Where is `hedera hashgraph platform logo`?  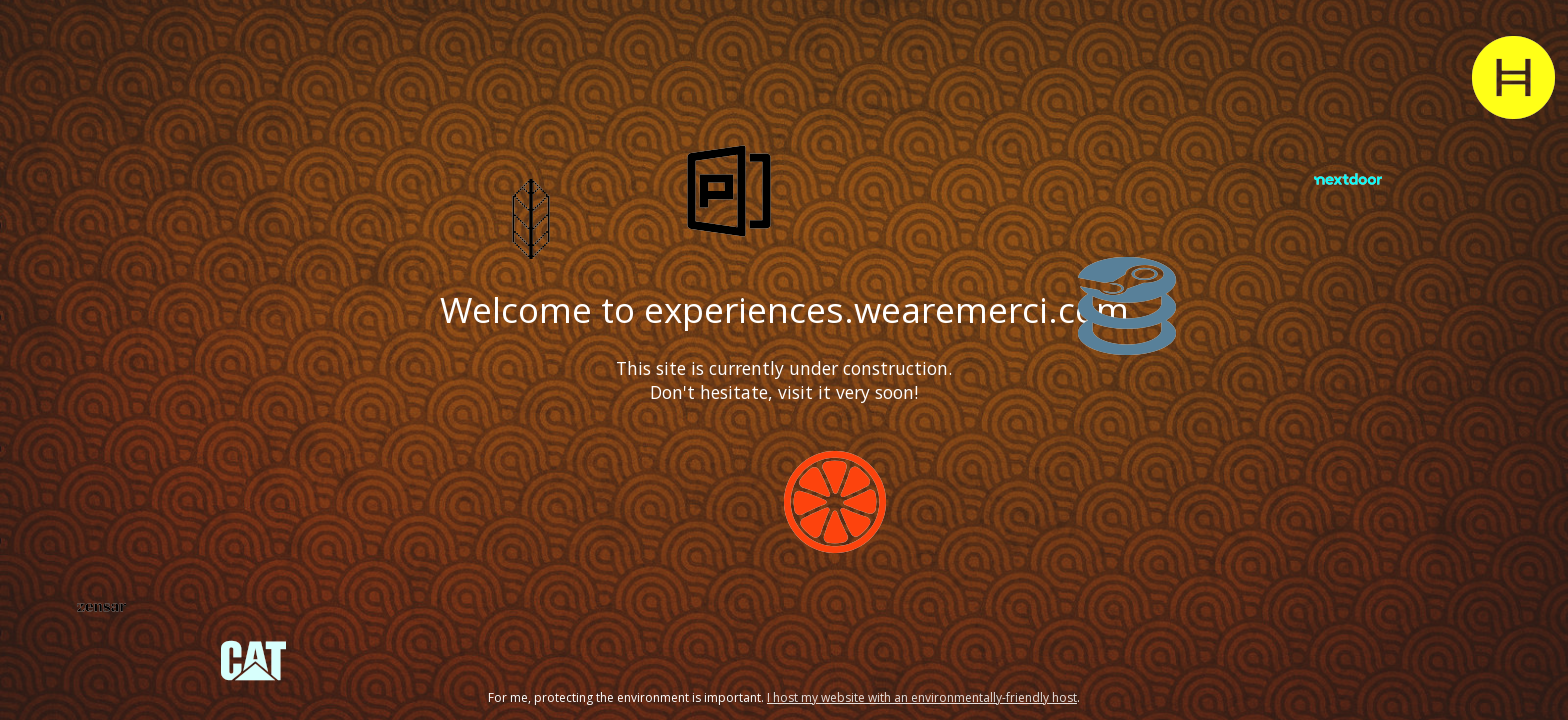
hedera hashgraph platform logo is located at coordinates (1513, 77).